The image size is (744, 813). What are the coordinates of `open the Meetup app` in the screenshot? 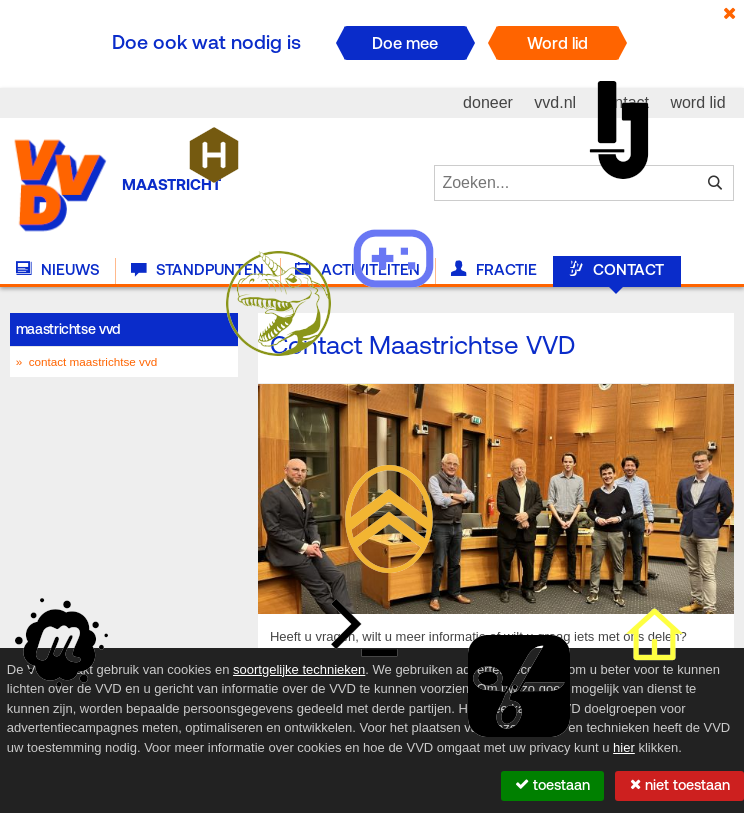 It's located at (61, 642).